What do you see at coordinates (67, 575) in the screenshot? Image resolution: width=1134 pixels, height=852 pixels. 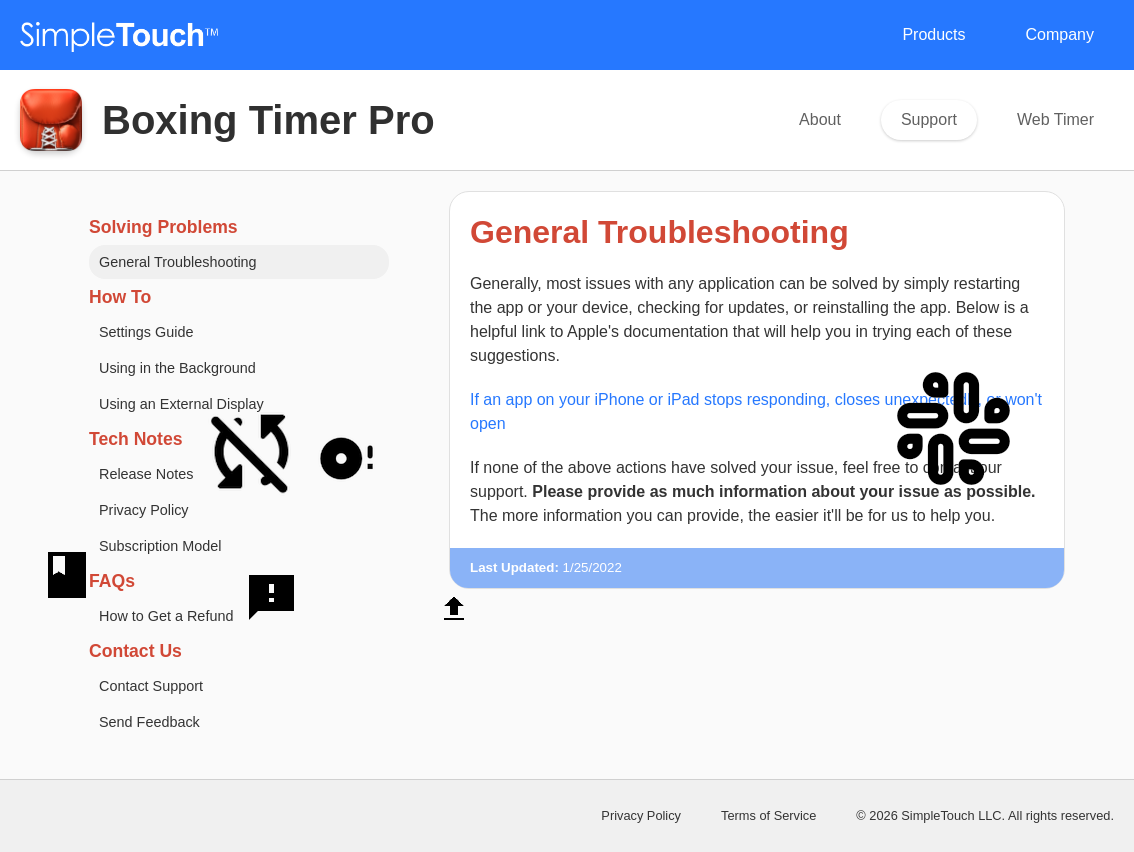 I see `access your classes or courses` at bounding box center [67, 575].